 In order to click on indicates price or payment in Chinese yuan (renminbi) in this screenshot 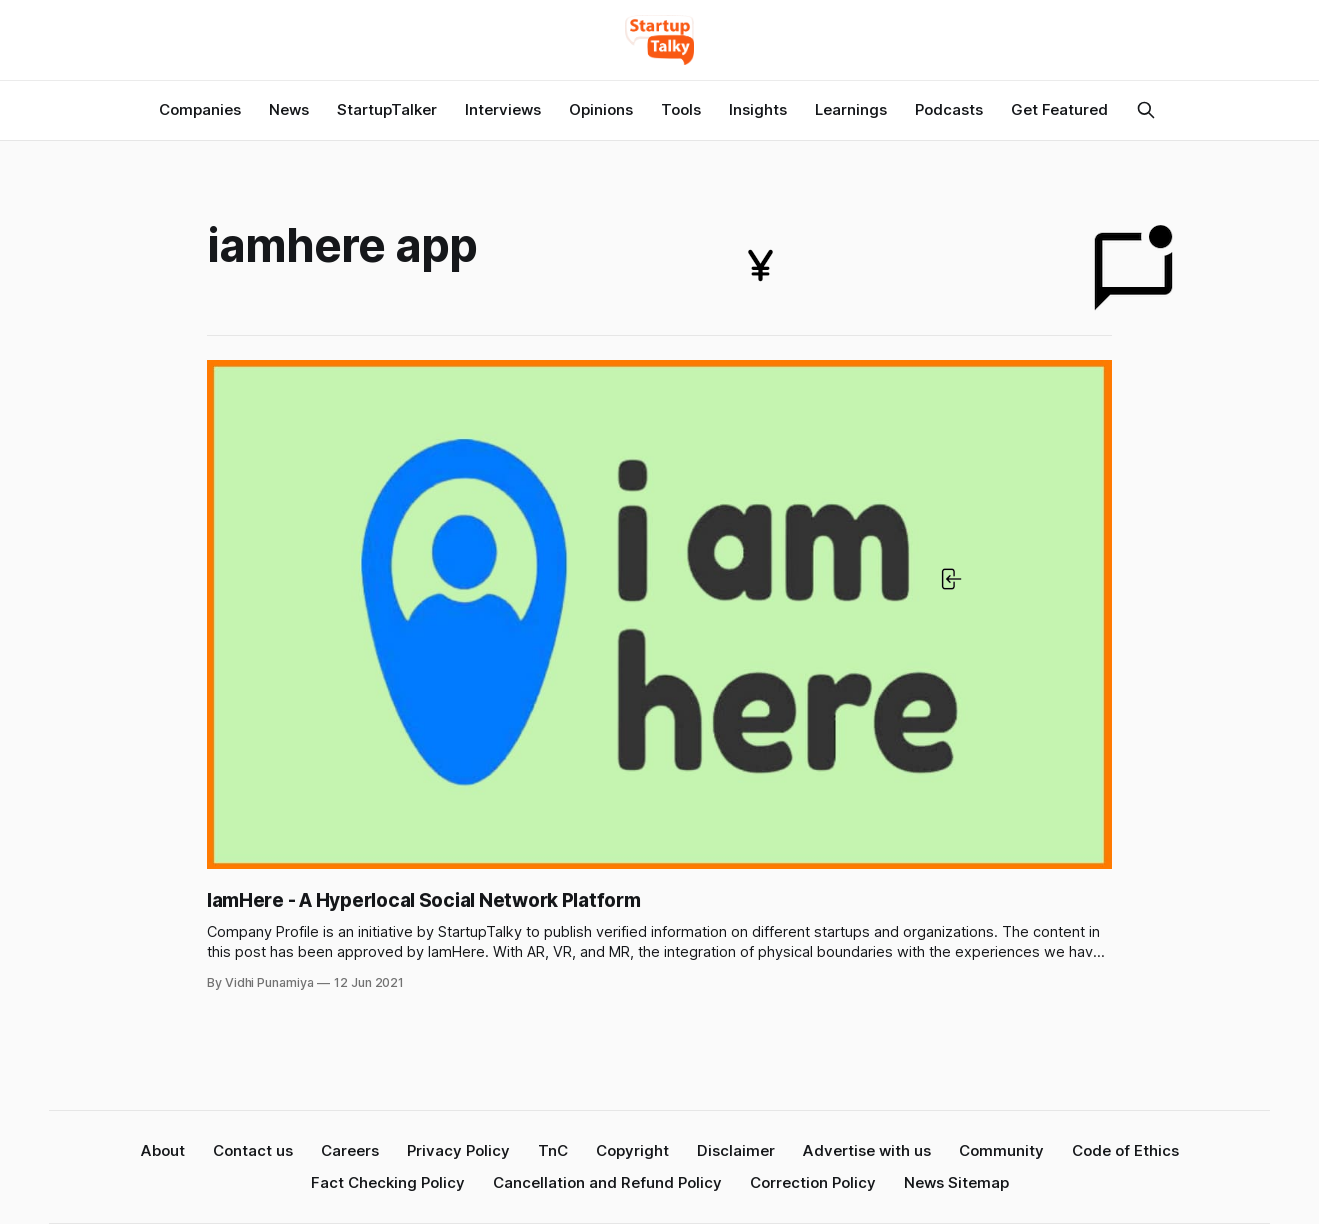, I will do `click(760, 265)`.